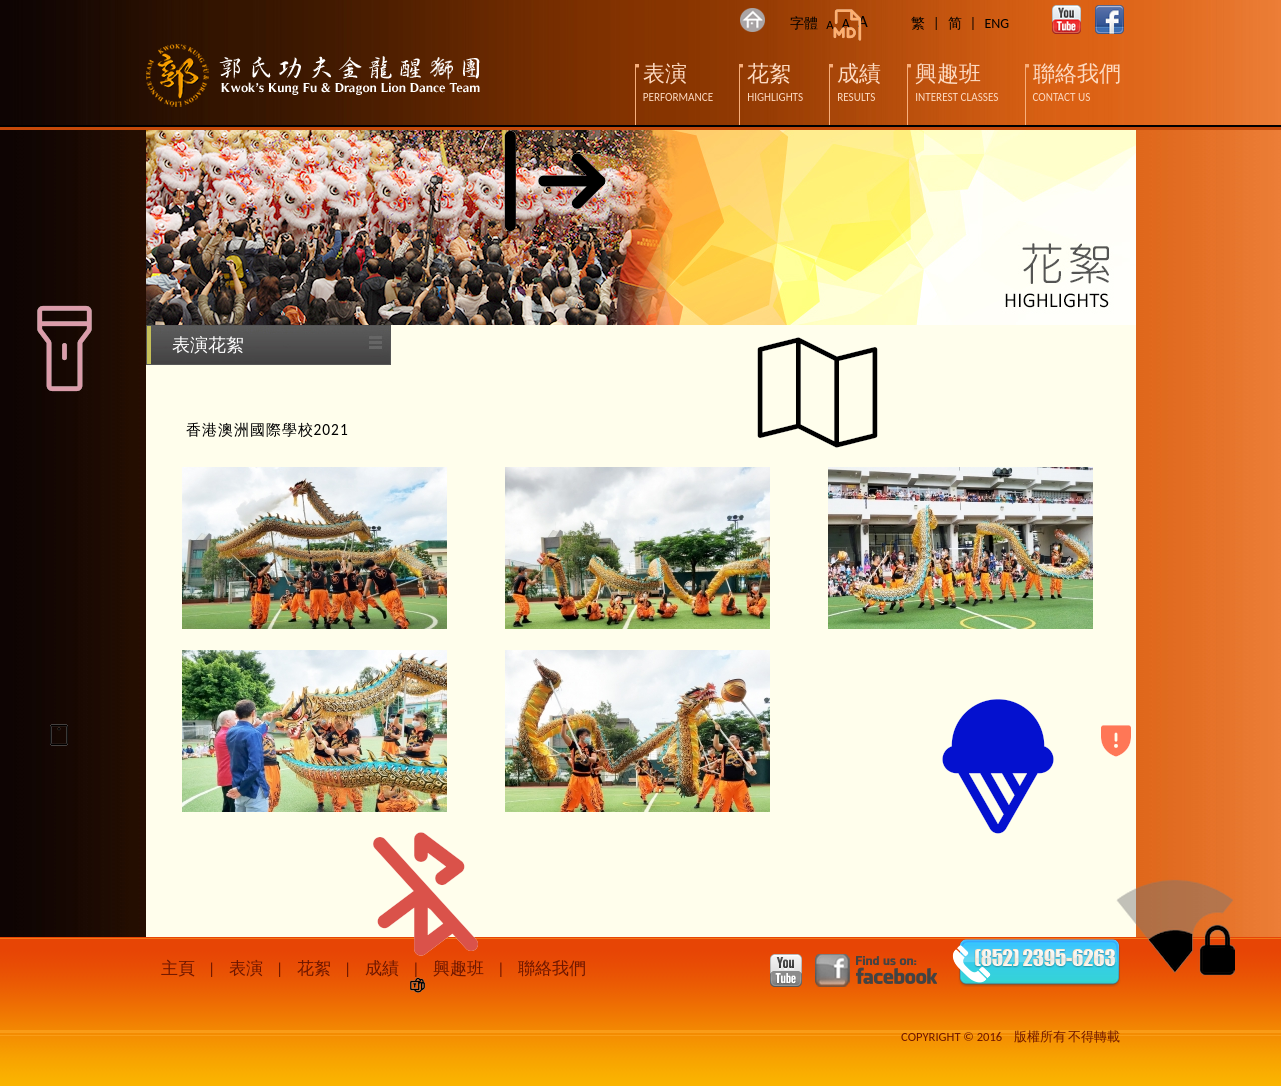 This screenshot has height=1086, width=1281. I want to click on tablet device with front-facing camera, so click(59, 735).